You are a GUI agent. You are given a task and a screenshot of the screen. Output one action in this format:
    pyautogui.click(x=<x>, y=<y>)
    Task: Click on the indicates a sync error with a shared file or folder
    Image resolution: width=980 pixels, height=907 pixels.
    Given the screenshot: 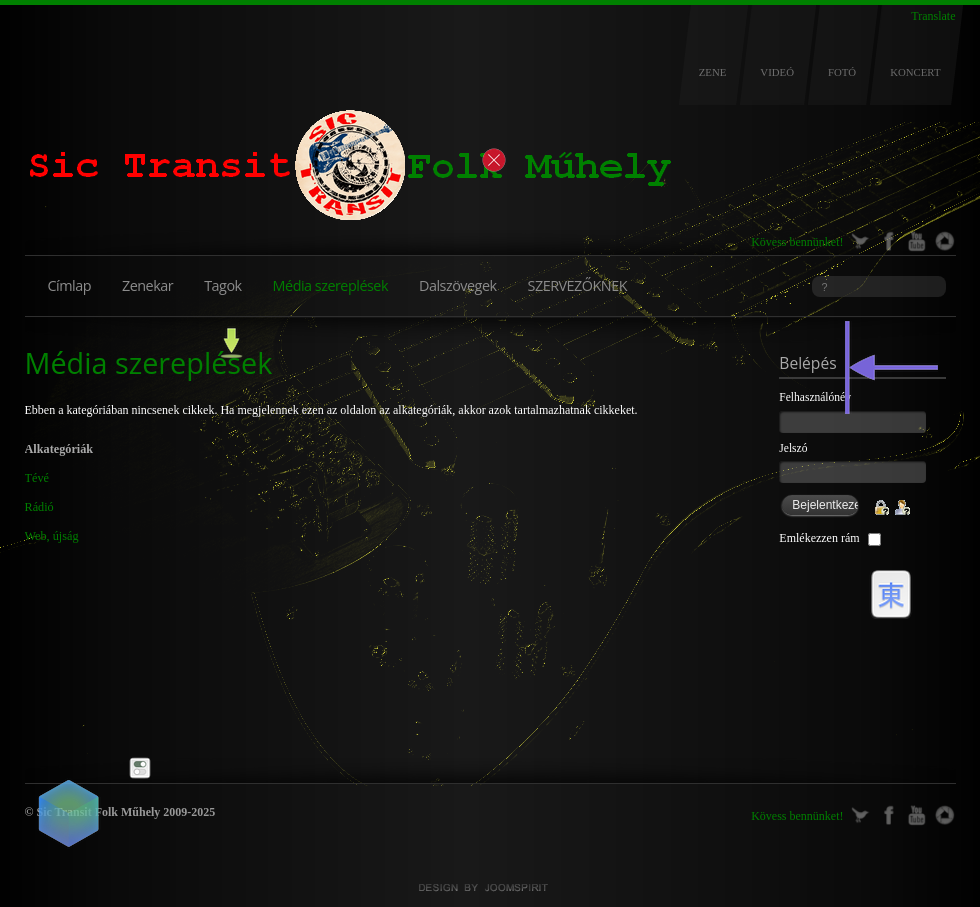 What is the action you would take?
    pyautogui.click(x=494, y=160)
    